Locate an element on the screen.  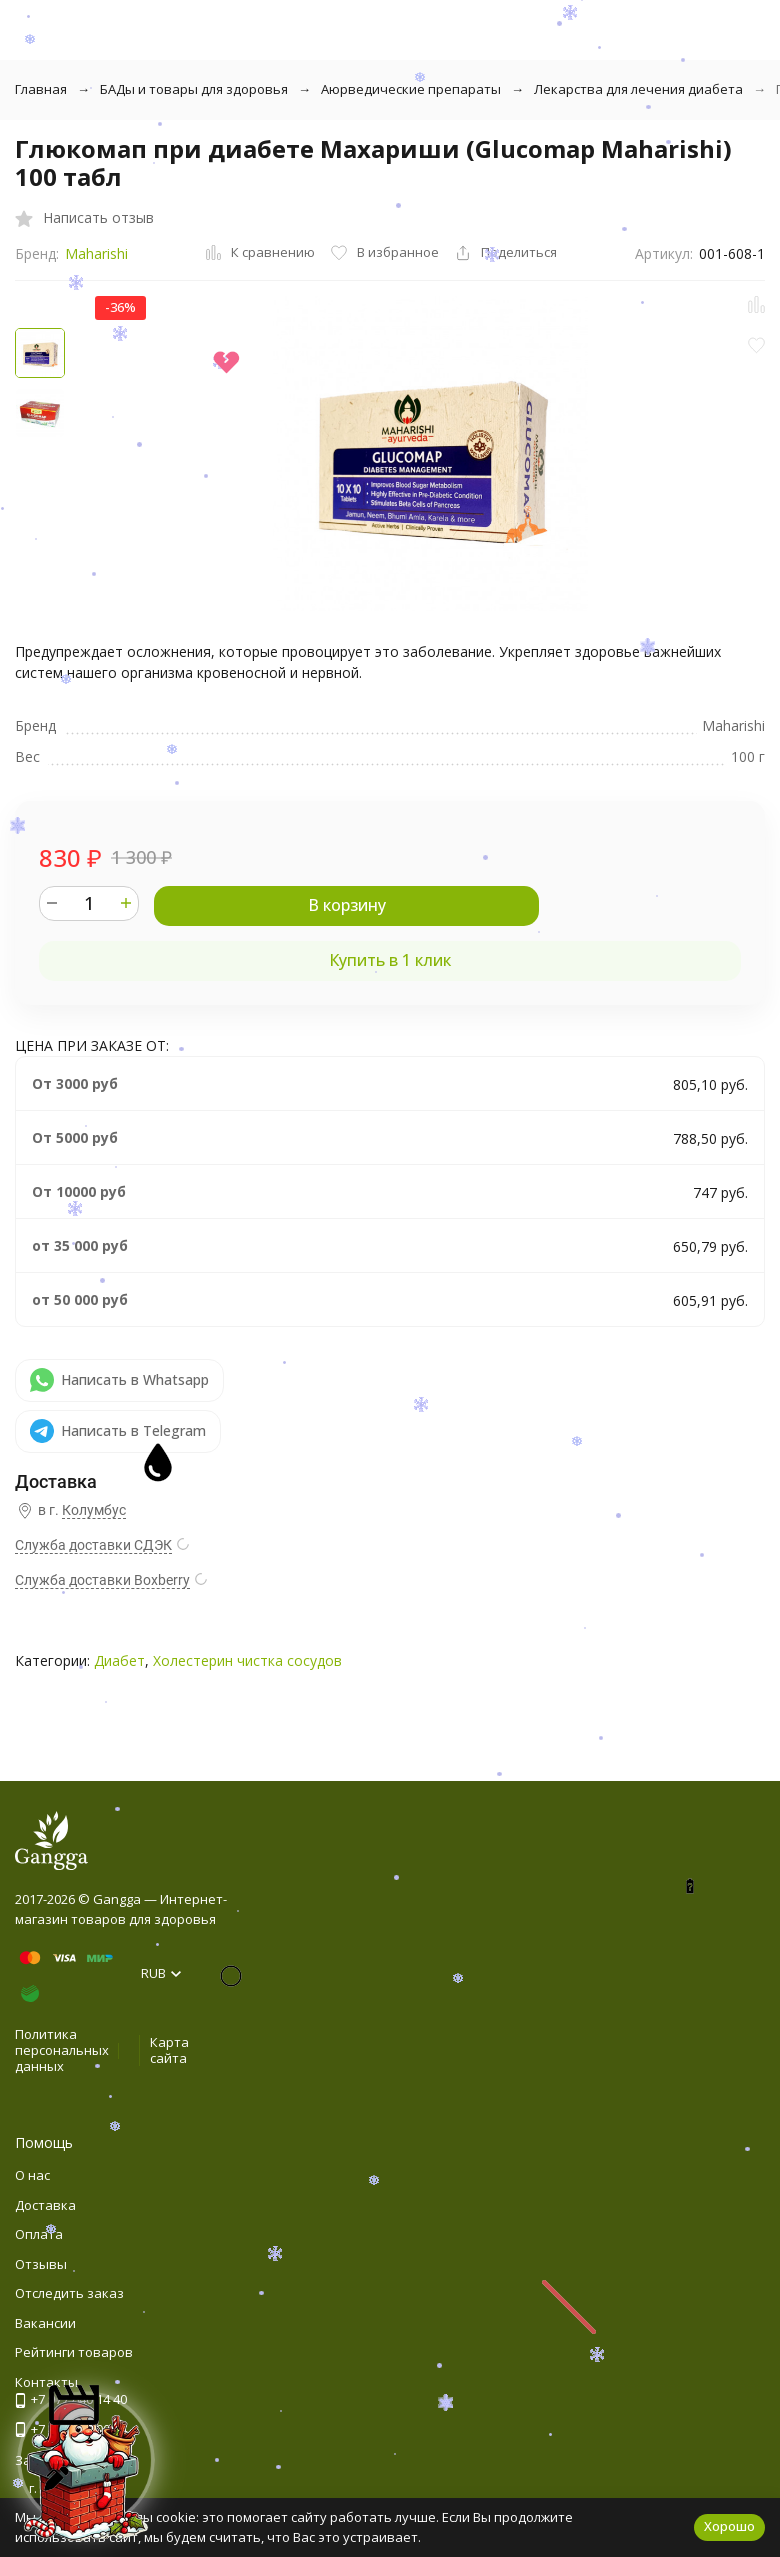
adjust color or tint settings is located at coordinates (158, 1463).